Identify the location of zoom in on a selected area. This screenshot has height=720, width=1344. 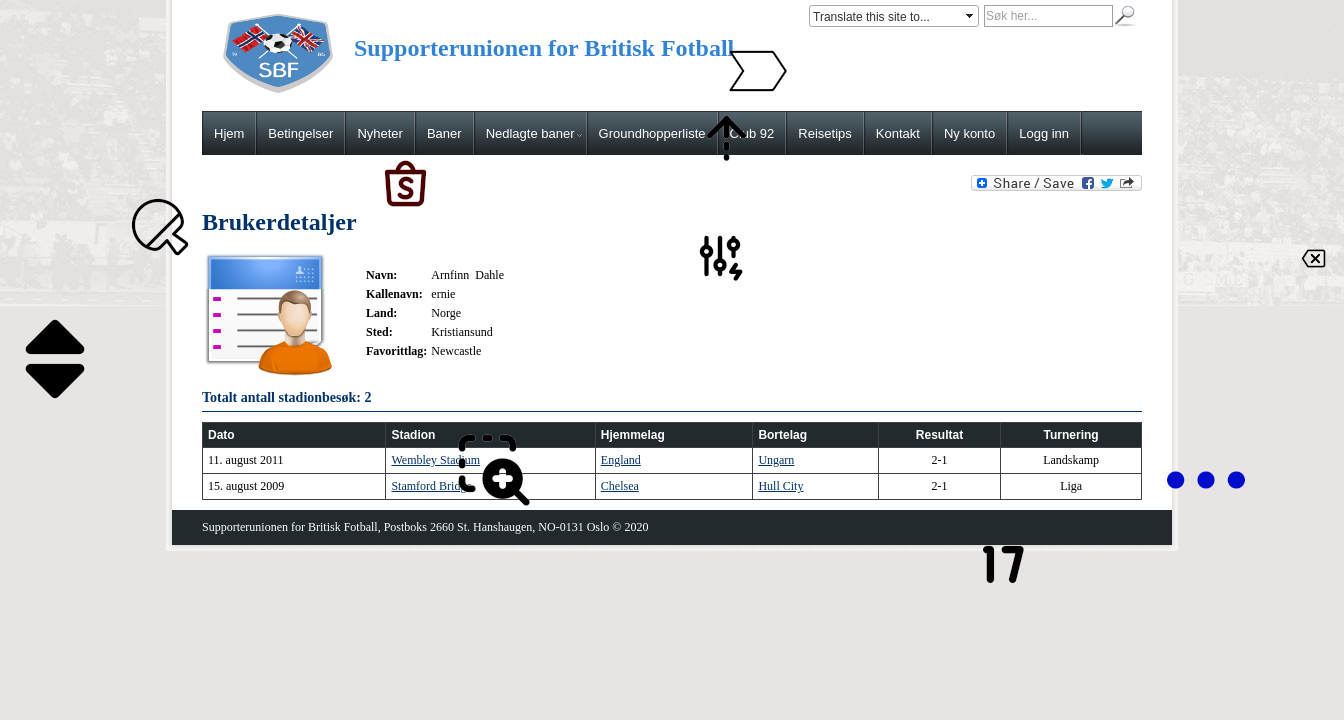
(492, 468).